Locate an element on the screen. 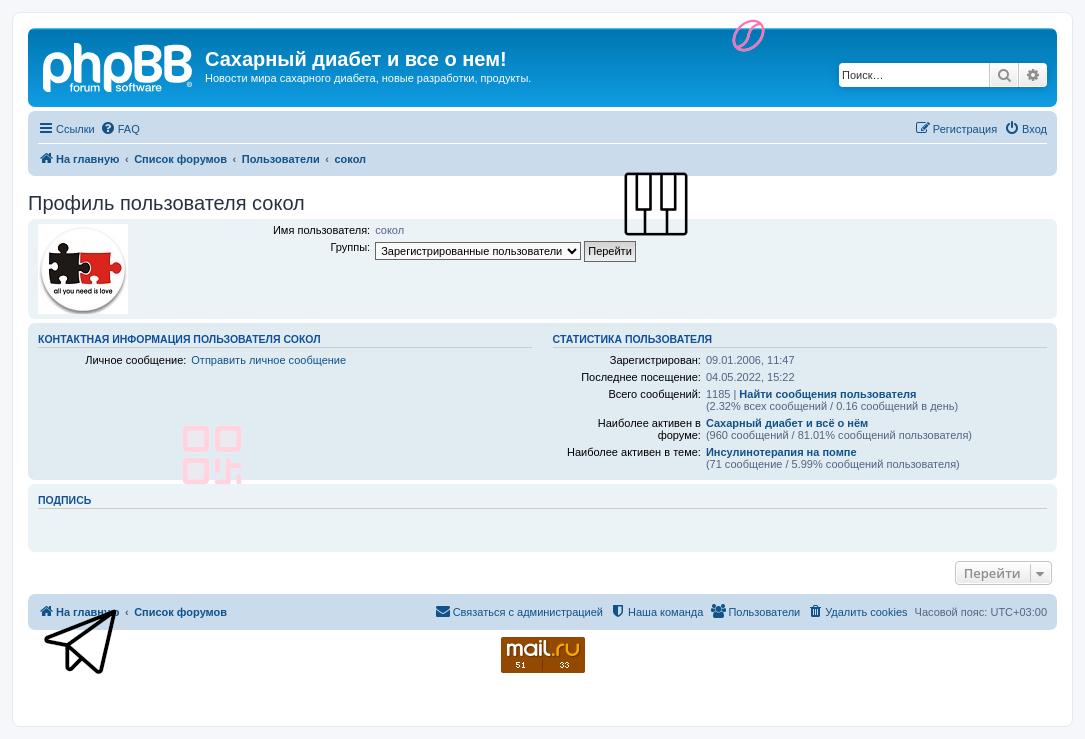 The height and width of the screenshot is (739, 1085). open music or piano app is located at coordinates (656, 204).